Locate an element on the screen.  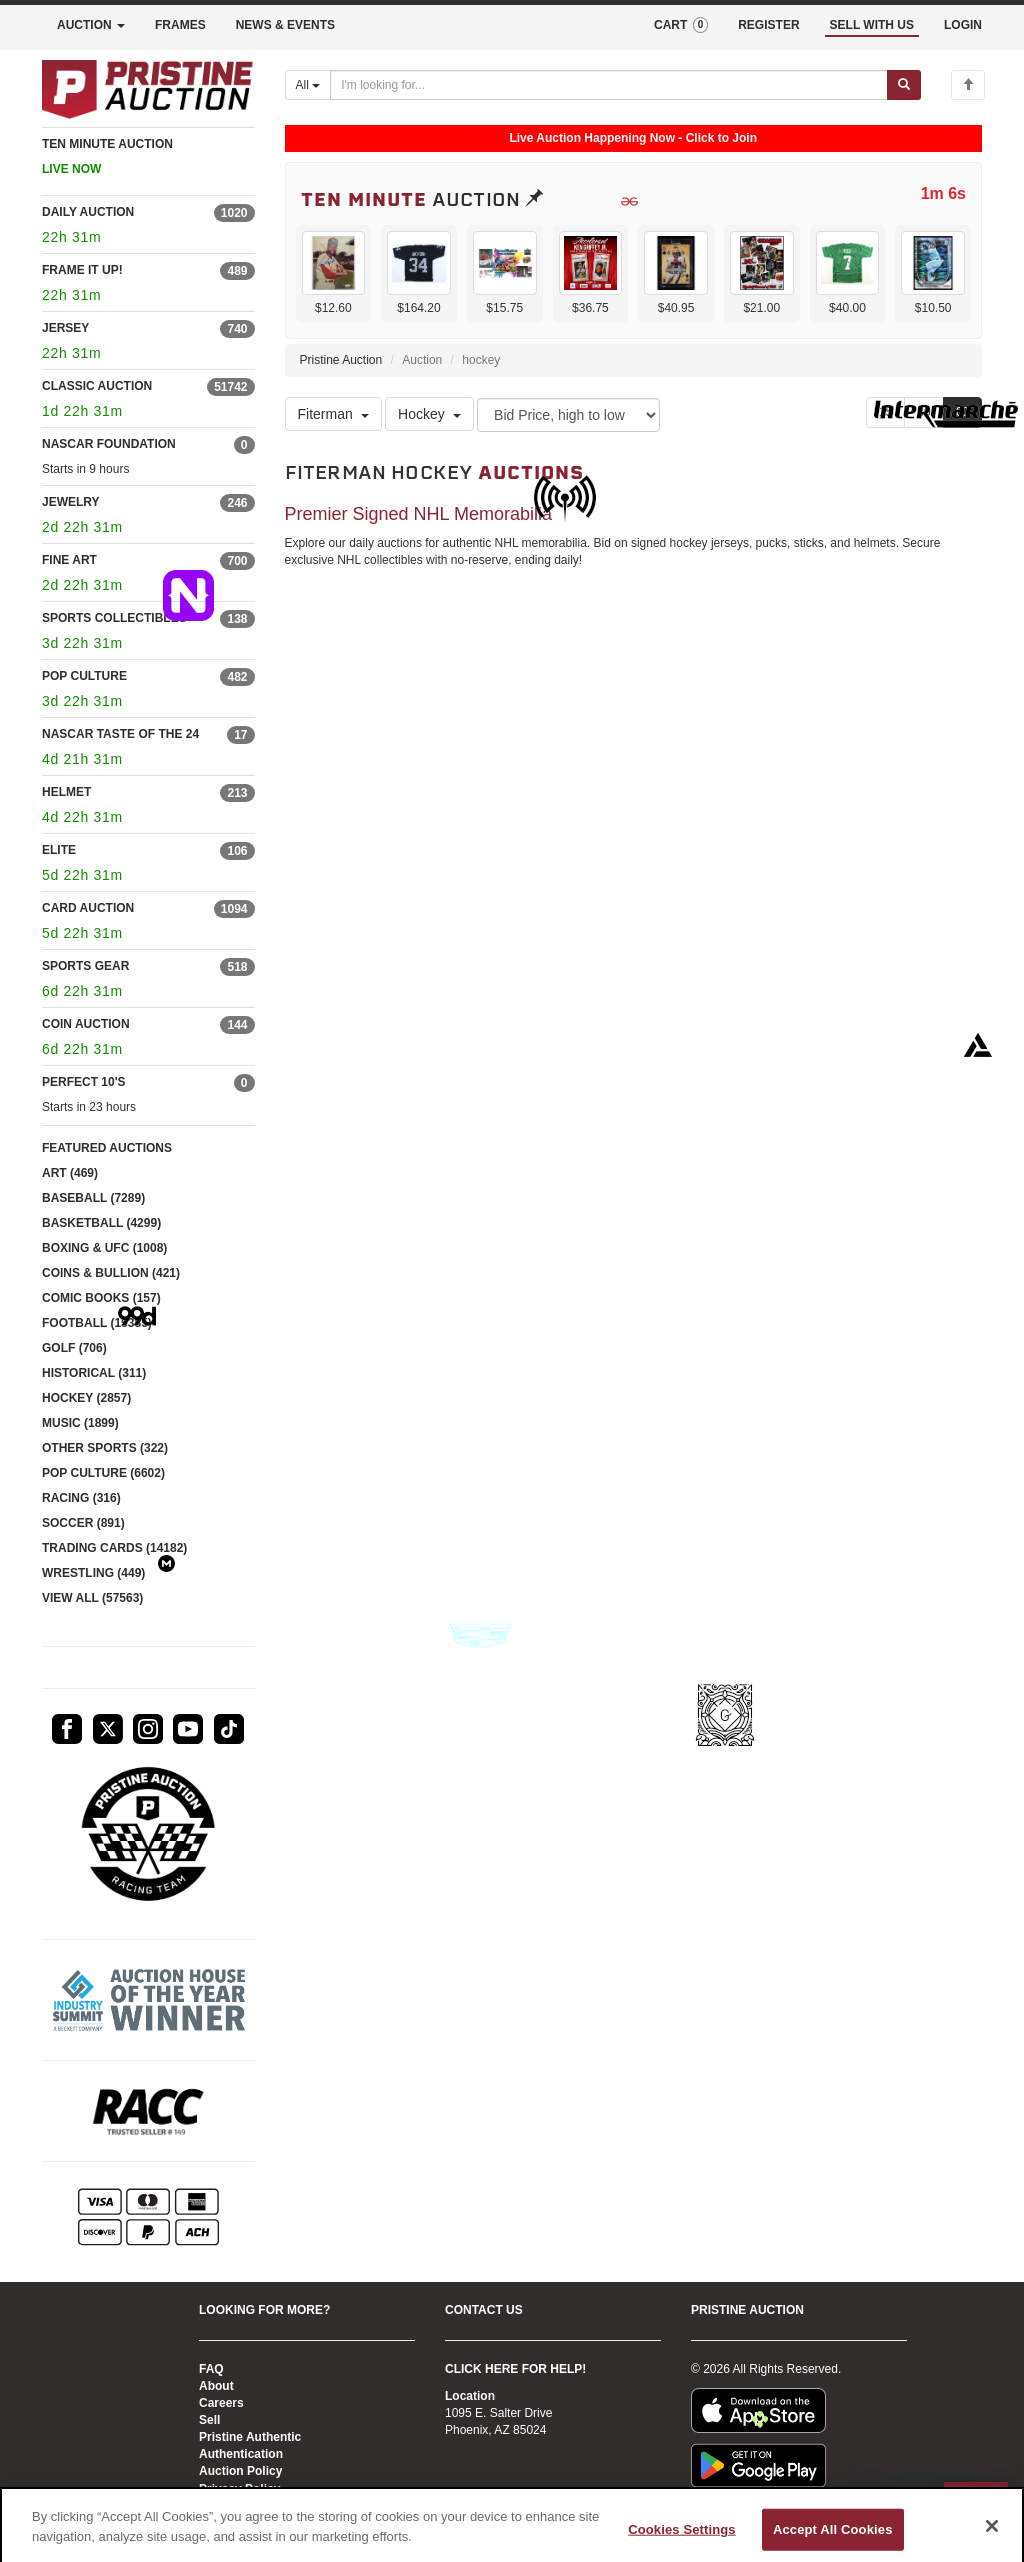
intermarché supermarket brand logo is located at coordinates (946, 414).